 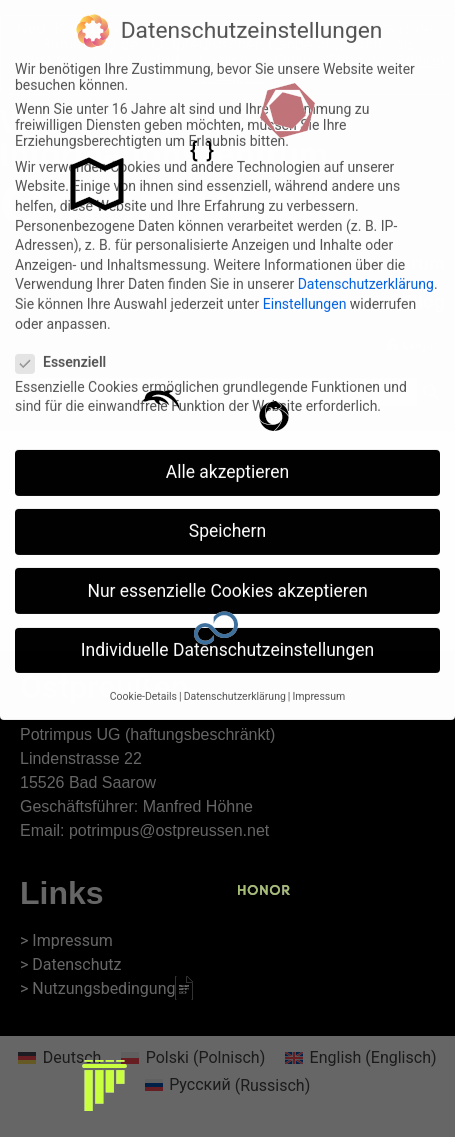 What do you see at coordinates (274, 416) in the screenshot?
I see `PyPy Python interpreter branding` at bounding box center [274, 416].